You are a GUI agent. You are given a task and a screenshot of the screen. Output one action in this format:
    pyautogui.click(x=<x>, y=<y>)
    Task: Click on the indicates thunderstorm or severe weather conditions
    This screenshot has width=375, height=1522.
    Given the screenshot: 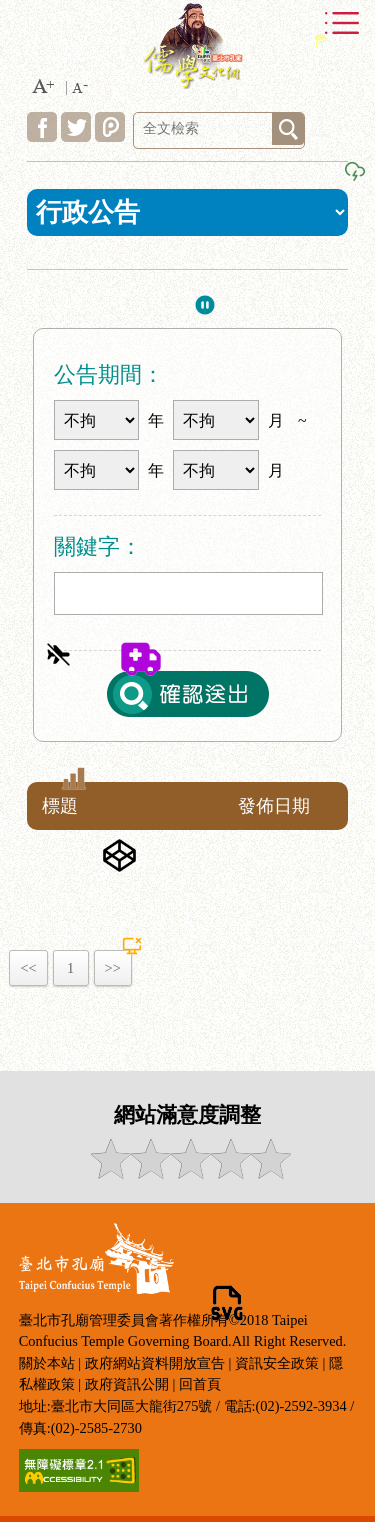 What is the action you would take?
    pyautogui.click(x=355, y=171)
    